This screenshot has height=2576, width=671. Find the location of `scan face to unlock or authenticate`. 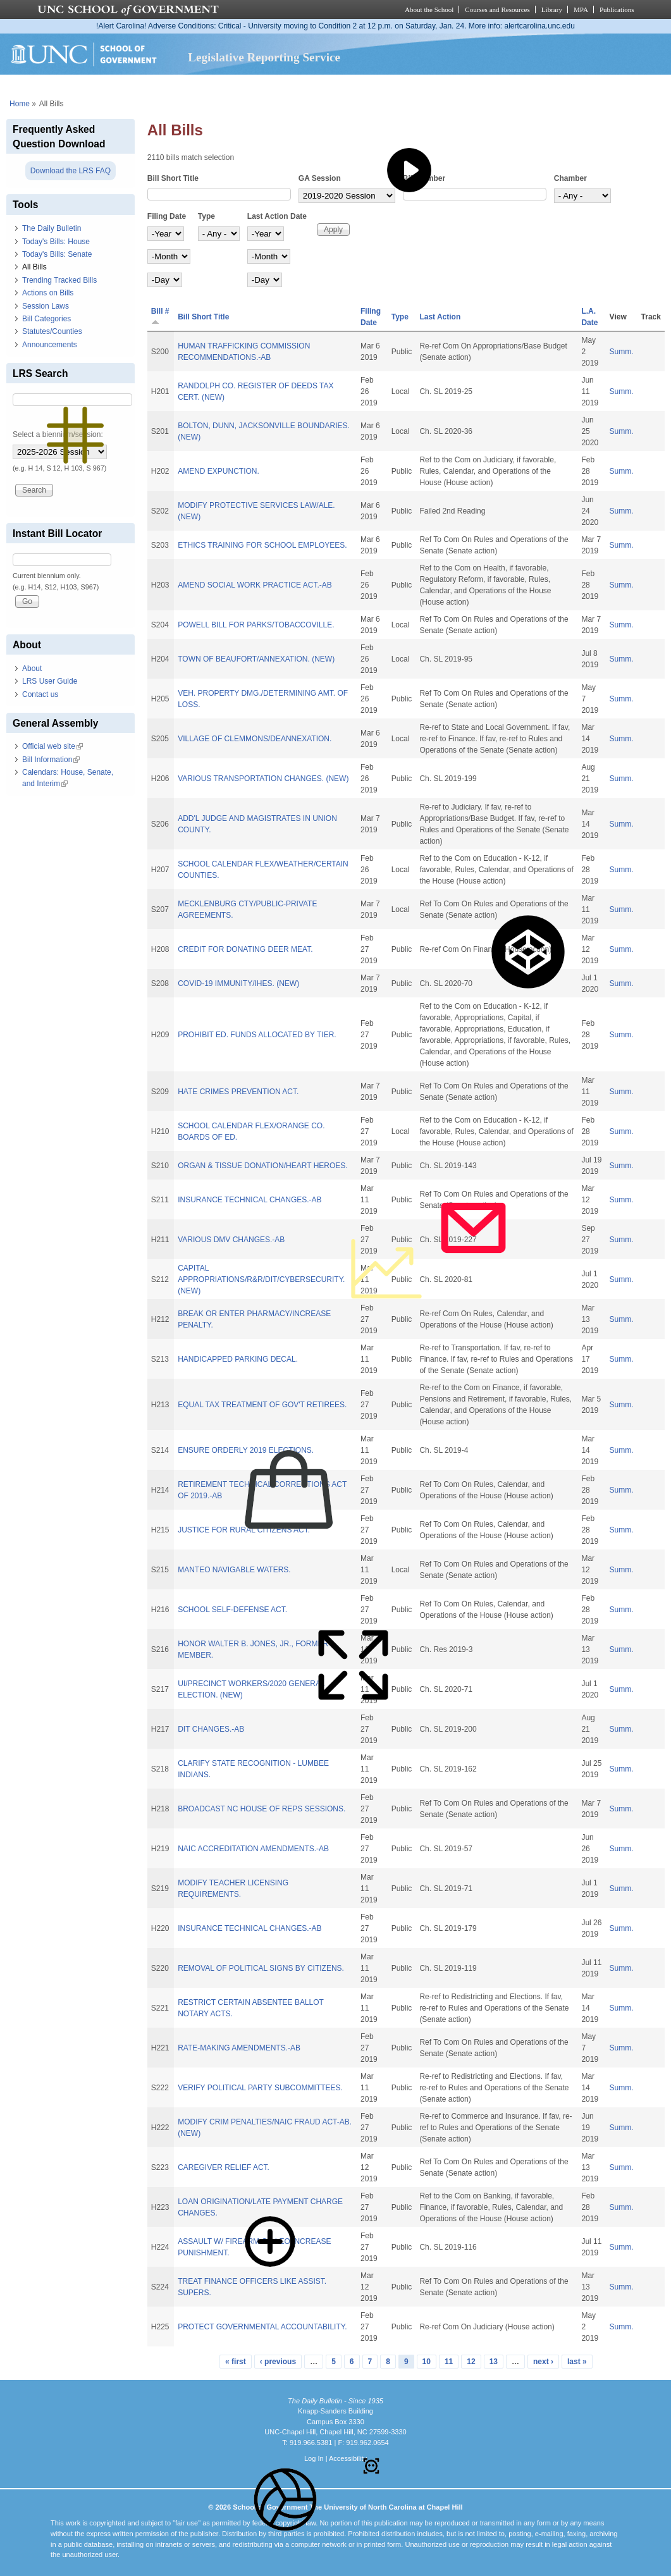

scan face to unlock or authenticate is located at coordinates (371, 2466).